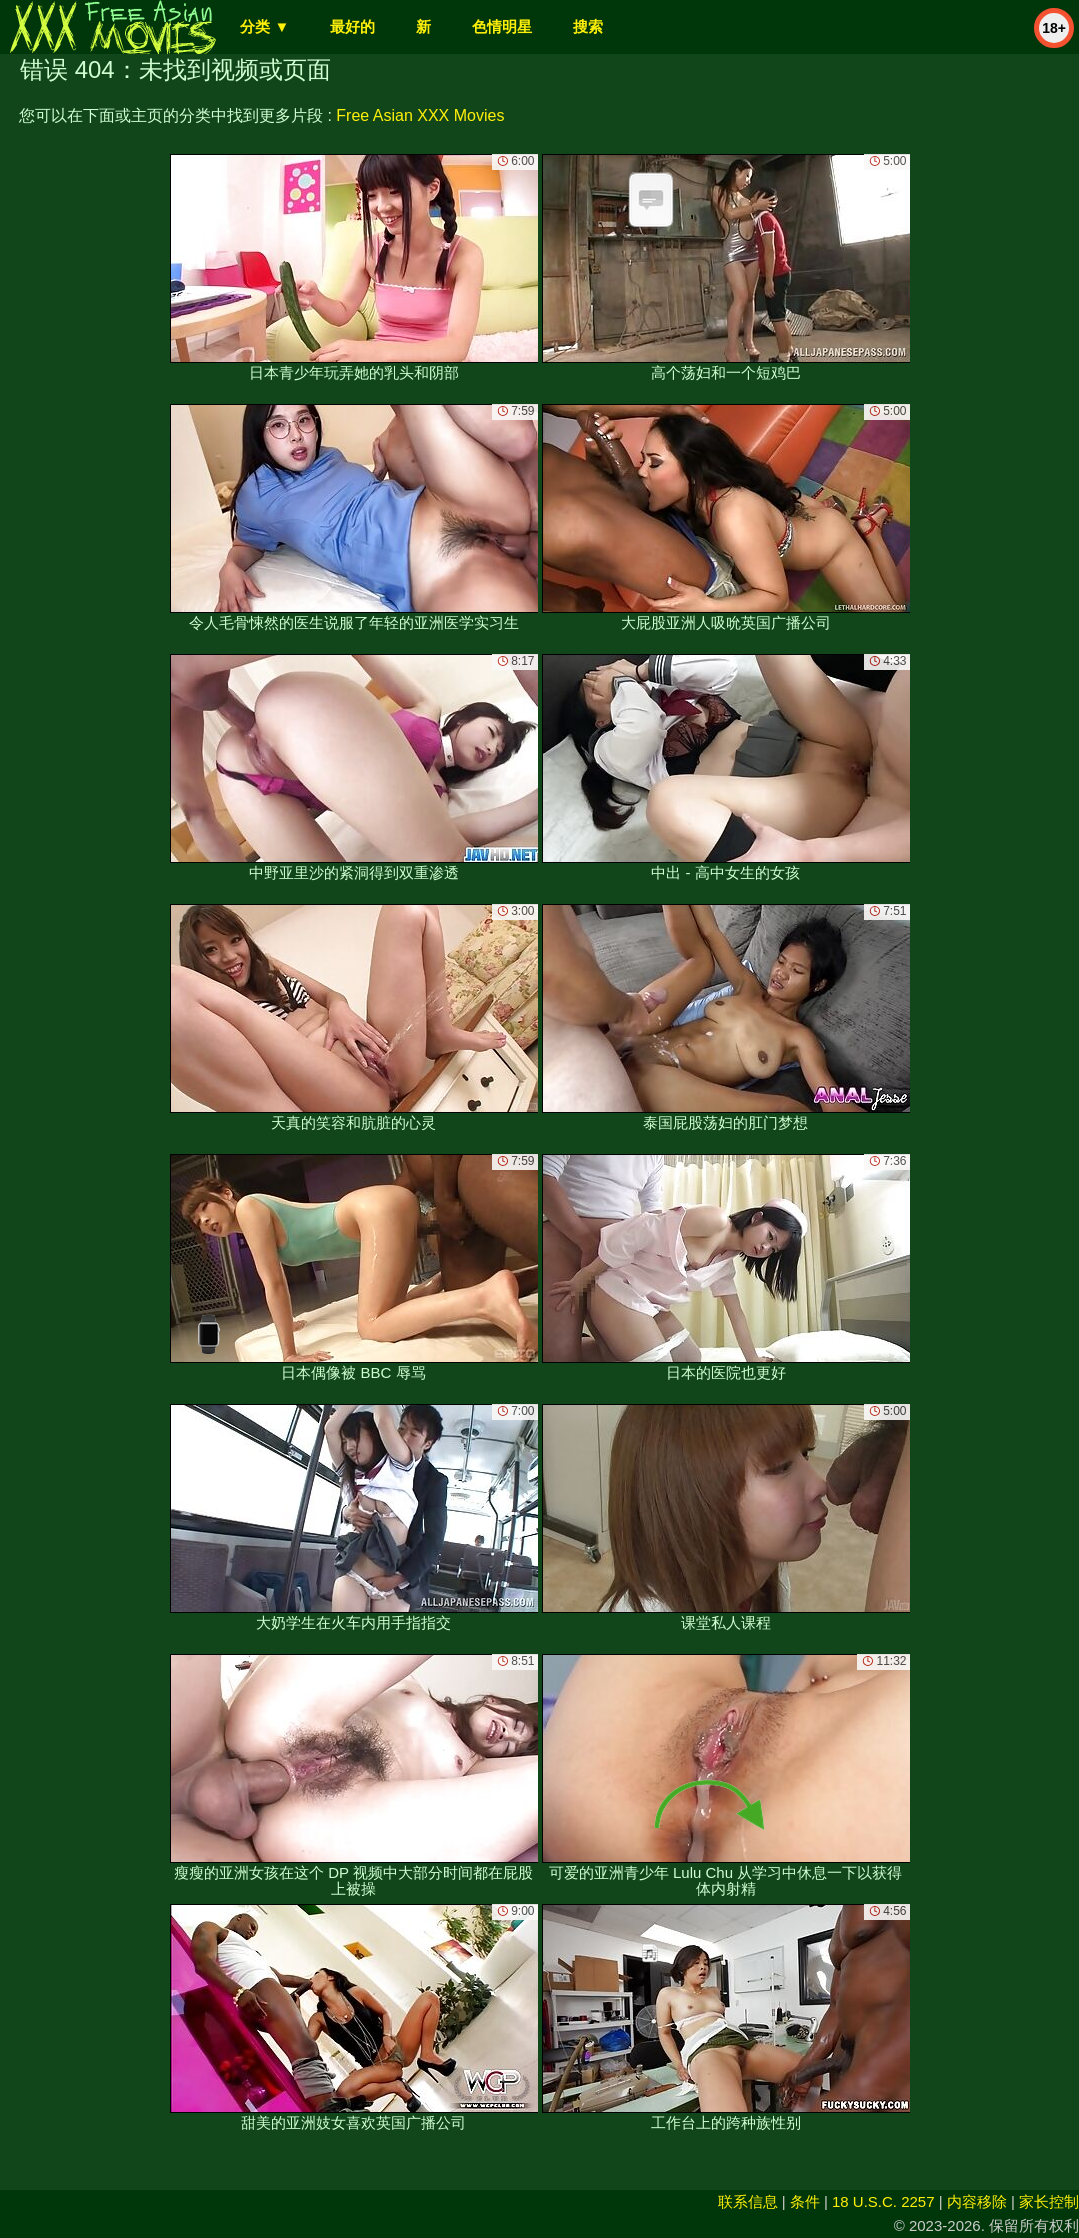 This screenshot has height=2238, width=1079. What do you see at coordinates (710, 1804) in the screenshot?
I see `redo the last undone action` at bounding box center [710, 1804].